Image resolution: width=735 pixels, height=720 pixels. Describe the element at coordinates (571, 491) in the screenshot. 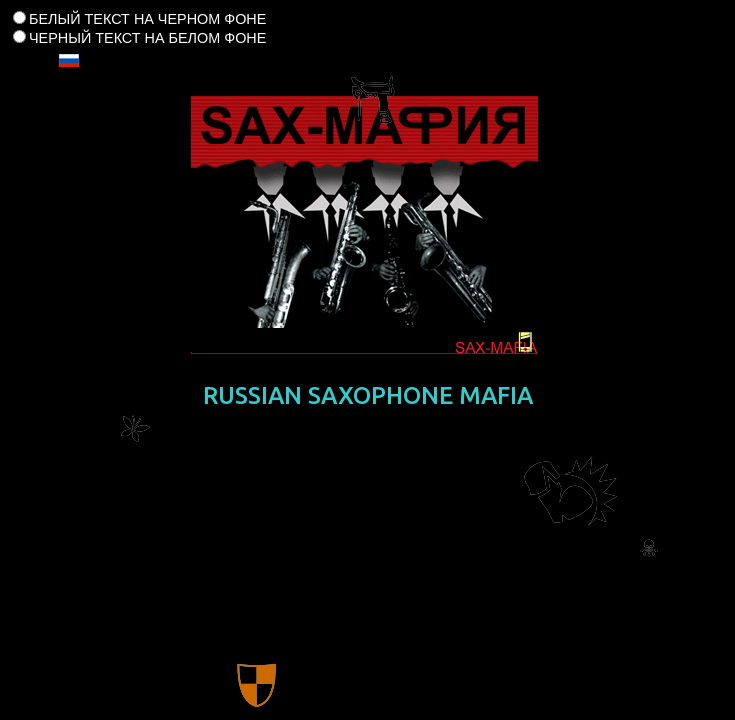

I see `kick attack action in a game` at that location.